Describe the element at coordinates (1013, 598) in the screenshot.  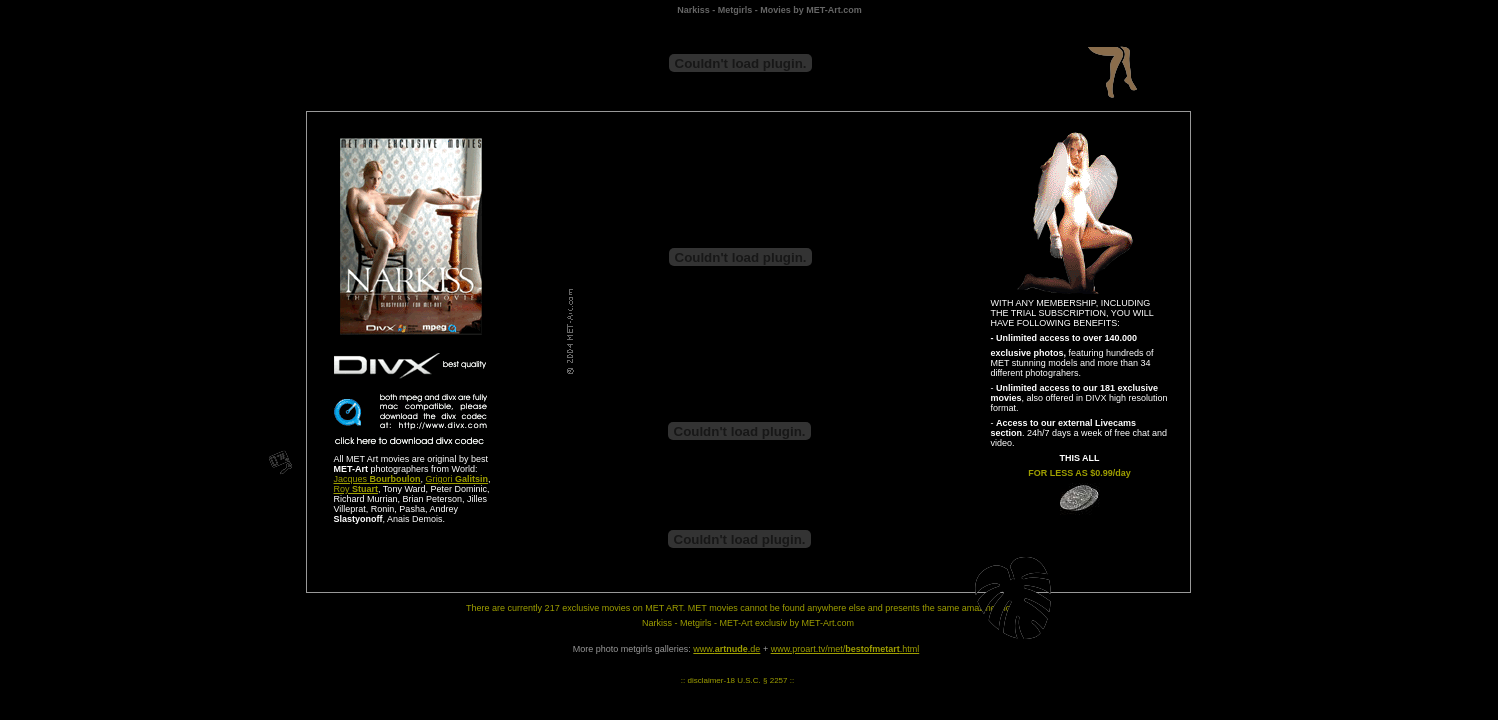
I see `decorative plant or nature-themed category icon` at that location.